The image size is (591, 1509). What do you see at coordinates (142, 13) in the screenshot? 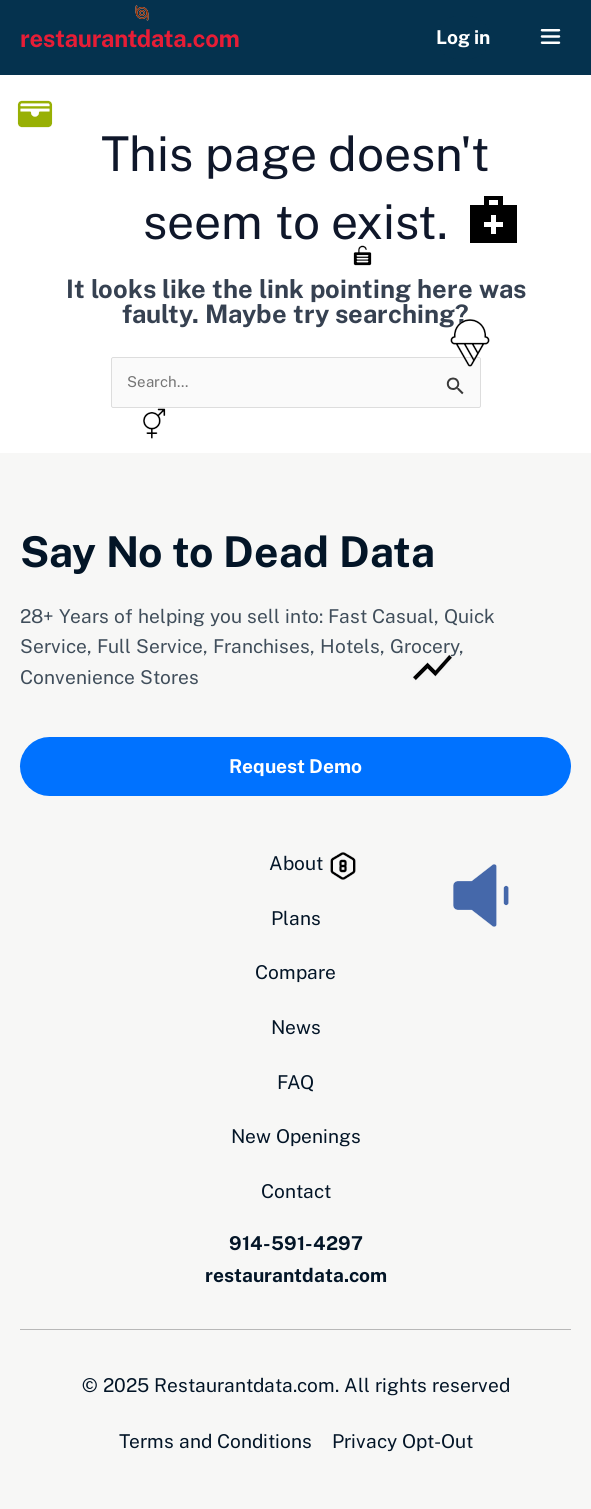
I see `indicates stormy or severe weather conditions` at bounding box center [142, 13].